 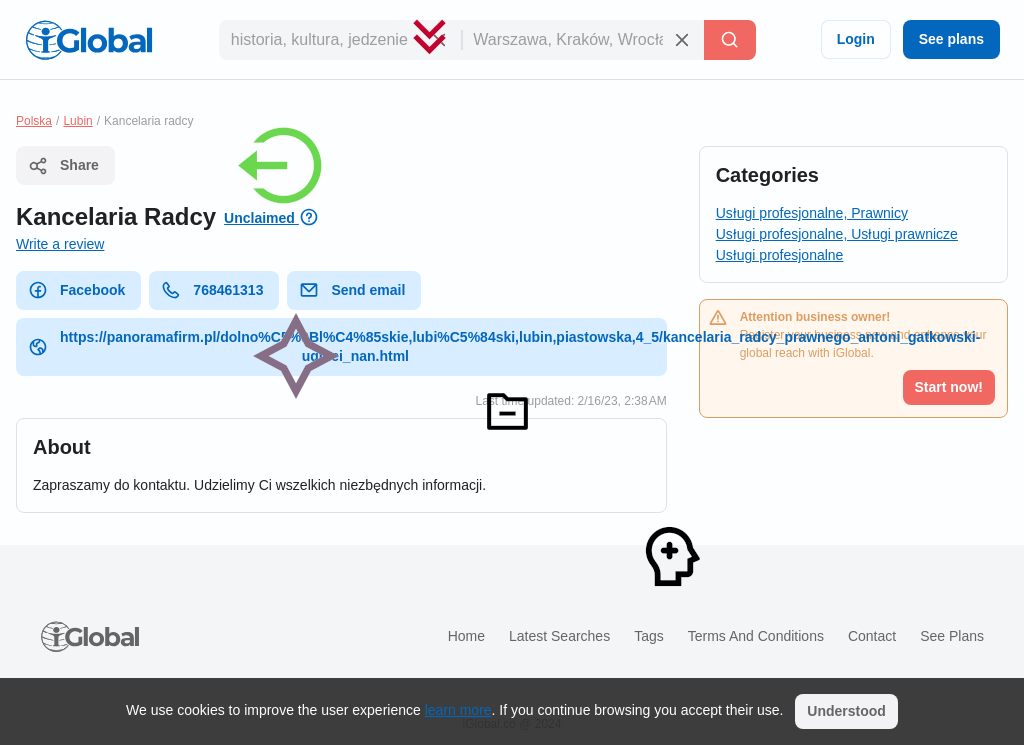 What do you see at coordinates (672, 556) in the screenshot?
I see `access mental health resources` at bounding box center [672, 556].